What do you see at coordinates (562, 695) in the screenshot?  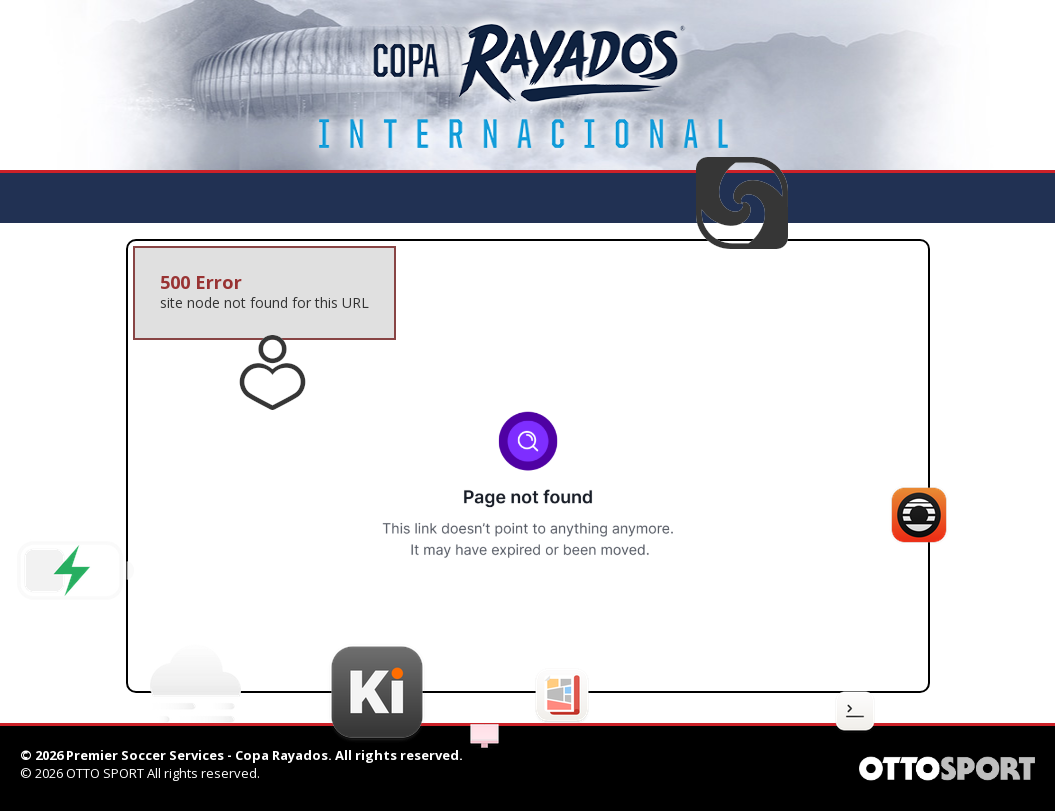 I see `open komikku manga reader app` at bounding box center [562, 695].